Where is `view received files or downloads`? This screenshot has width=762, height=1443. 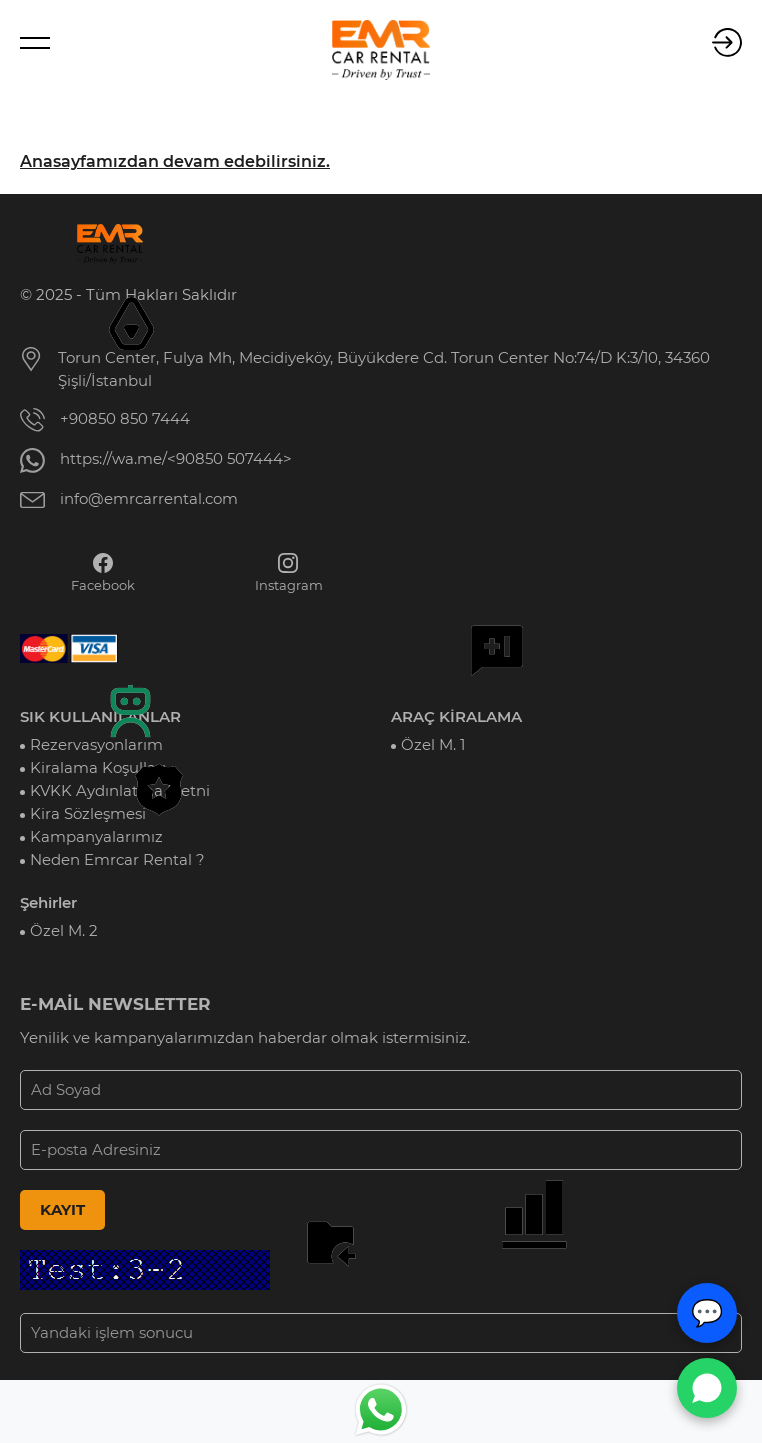
view received files or downloads is located at coordinates (330, 1242).